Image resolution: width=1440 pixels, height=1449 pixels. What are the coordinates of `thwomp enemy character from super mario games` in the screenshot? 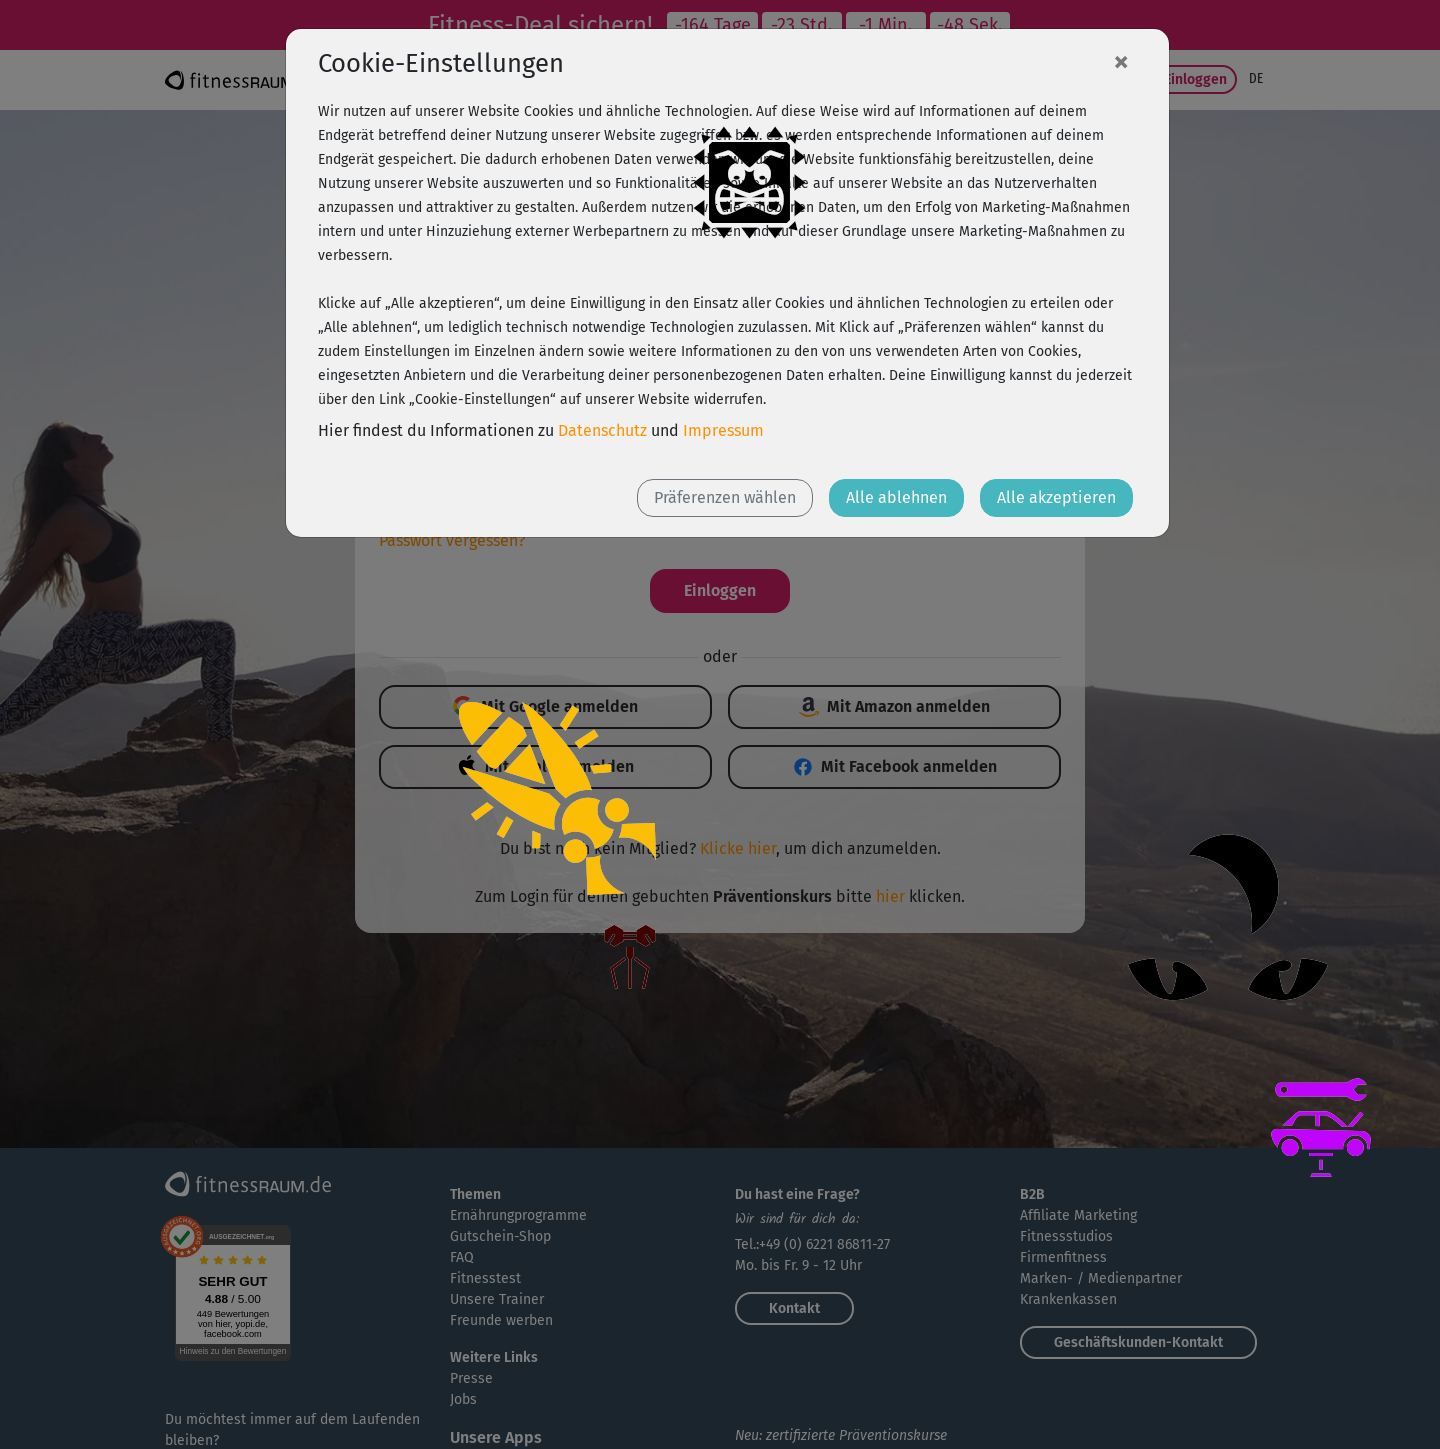 It's located at (749, 182).